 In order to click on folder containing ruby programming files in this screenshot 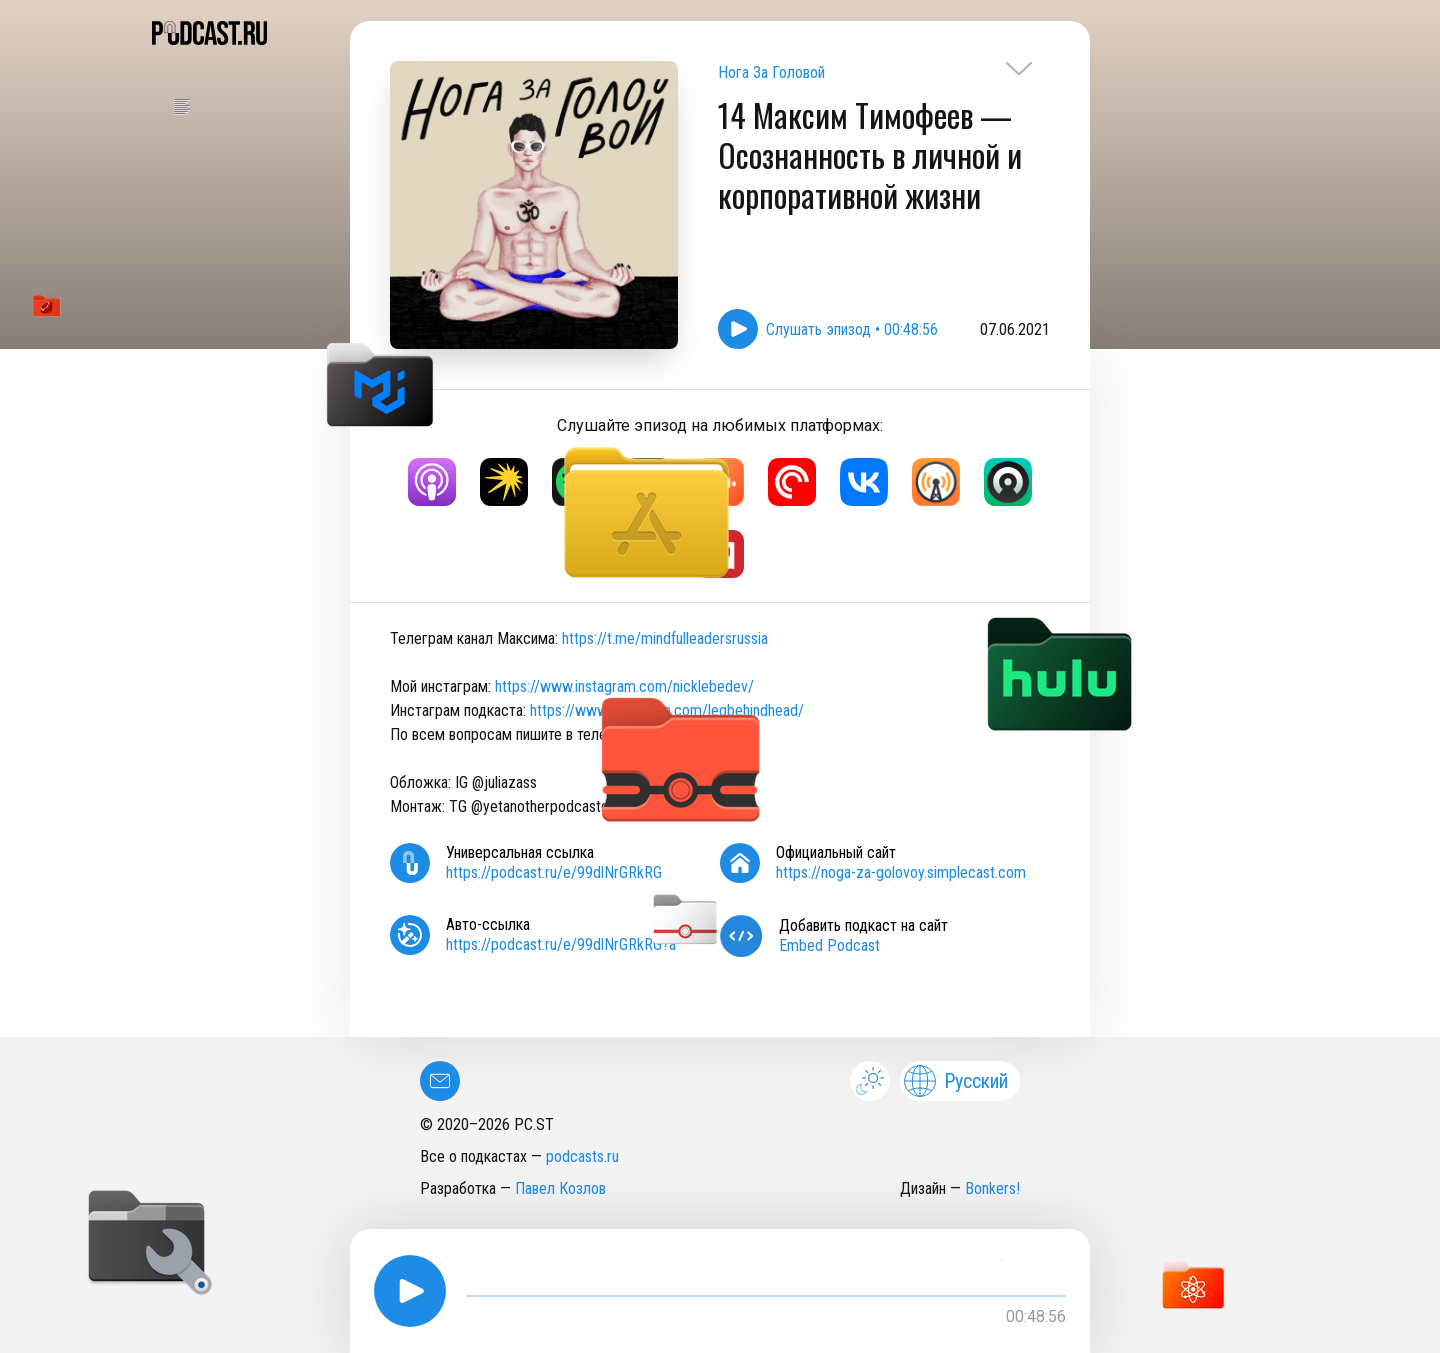, I will do `click(46, 306)`.